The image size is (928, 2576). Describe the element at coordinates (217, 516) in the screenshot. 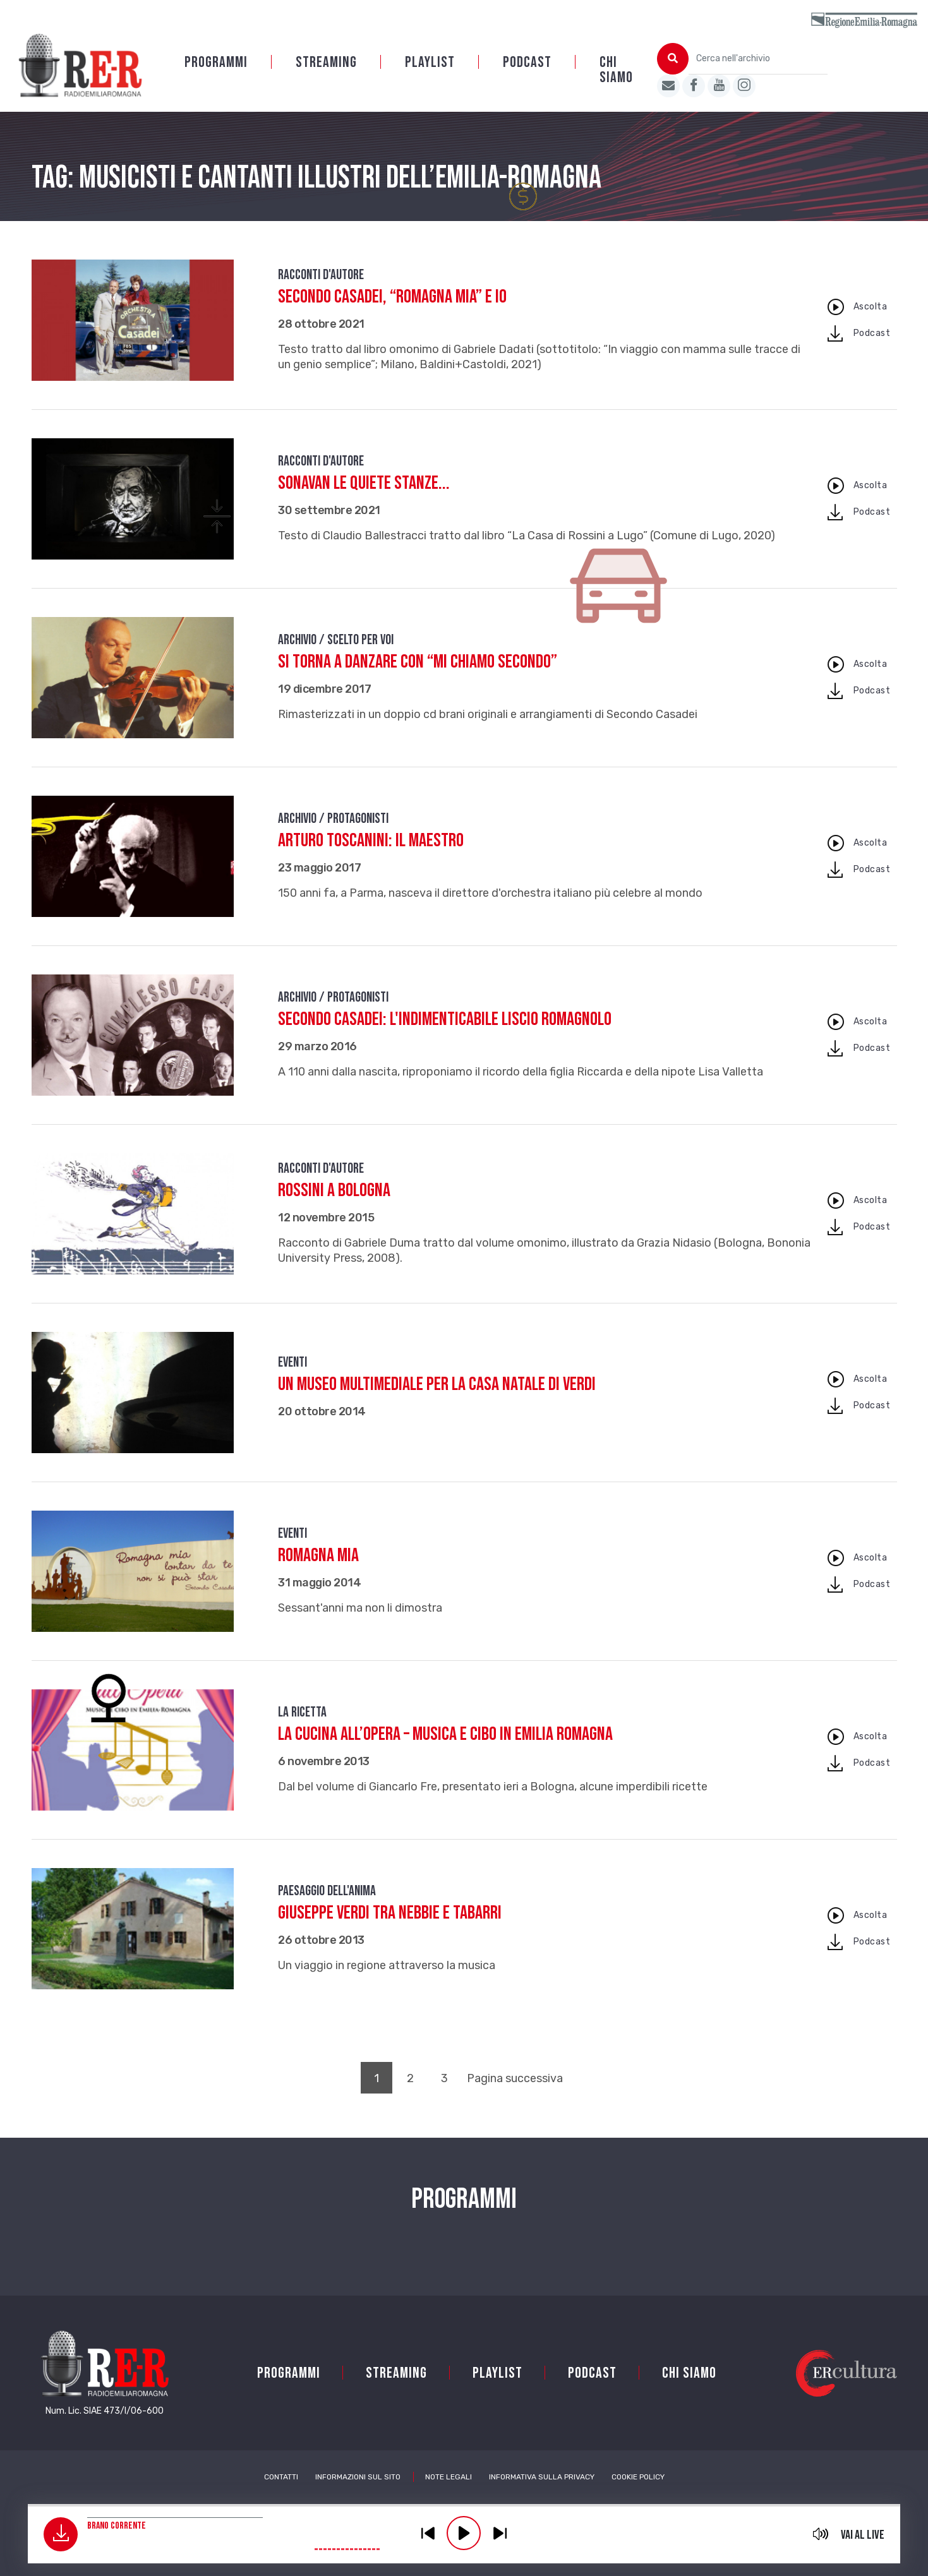

I see `collapse or minimize vertical content` at that location.